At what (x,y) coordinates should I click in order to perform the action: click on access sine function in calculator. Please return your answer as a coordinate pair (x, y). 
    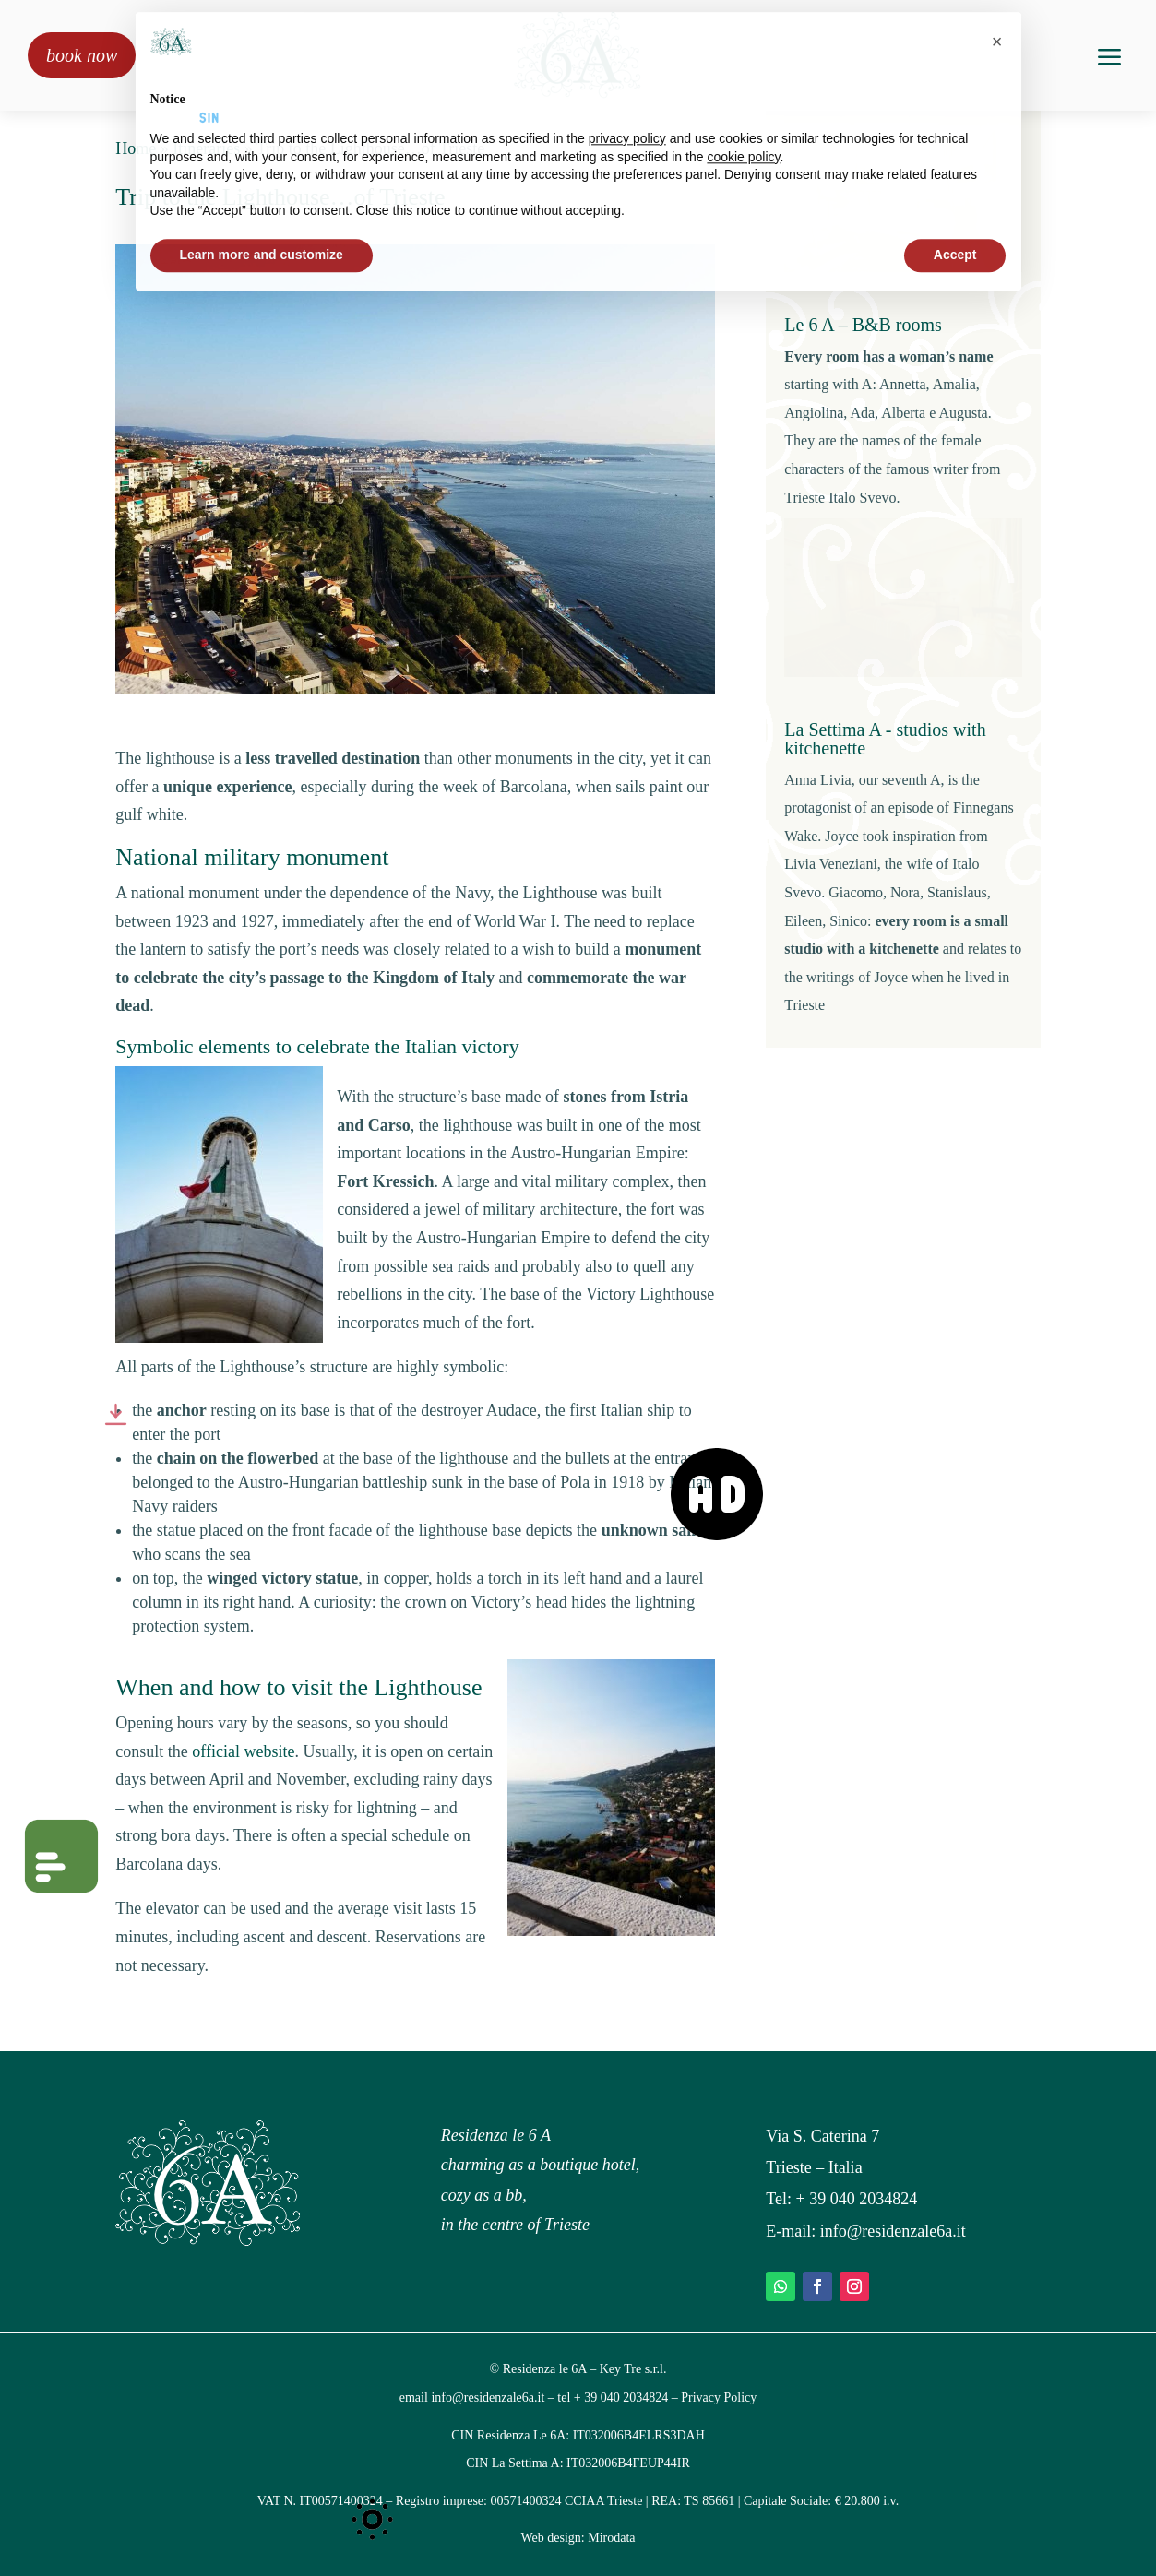
    Looking at the image, I should click on (209, 117).